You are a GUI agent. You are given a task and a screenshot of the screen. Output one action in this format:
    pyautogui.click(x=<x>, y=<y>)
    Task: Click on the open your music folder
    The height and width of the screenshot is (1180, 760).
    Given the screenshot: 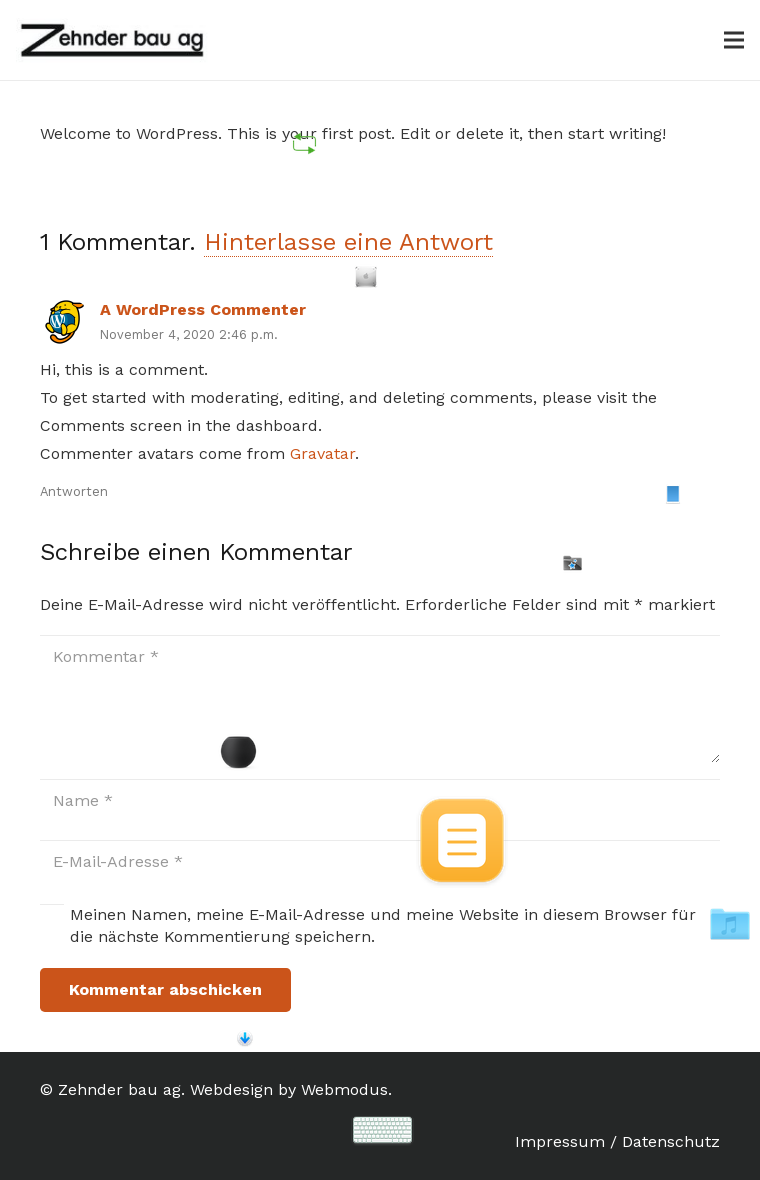 What is the action you would take?
    pyautogui.click(x=730, y=924)
    